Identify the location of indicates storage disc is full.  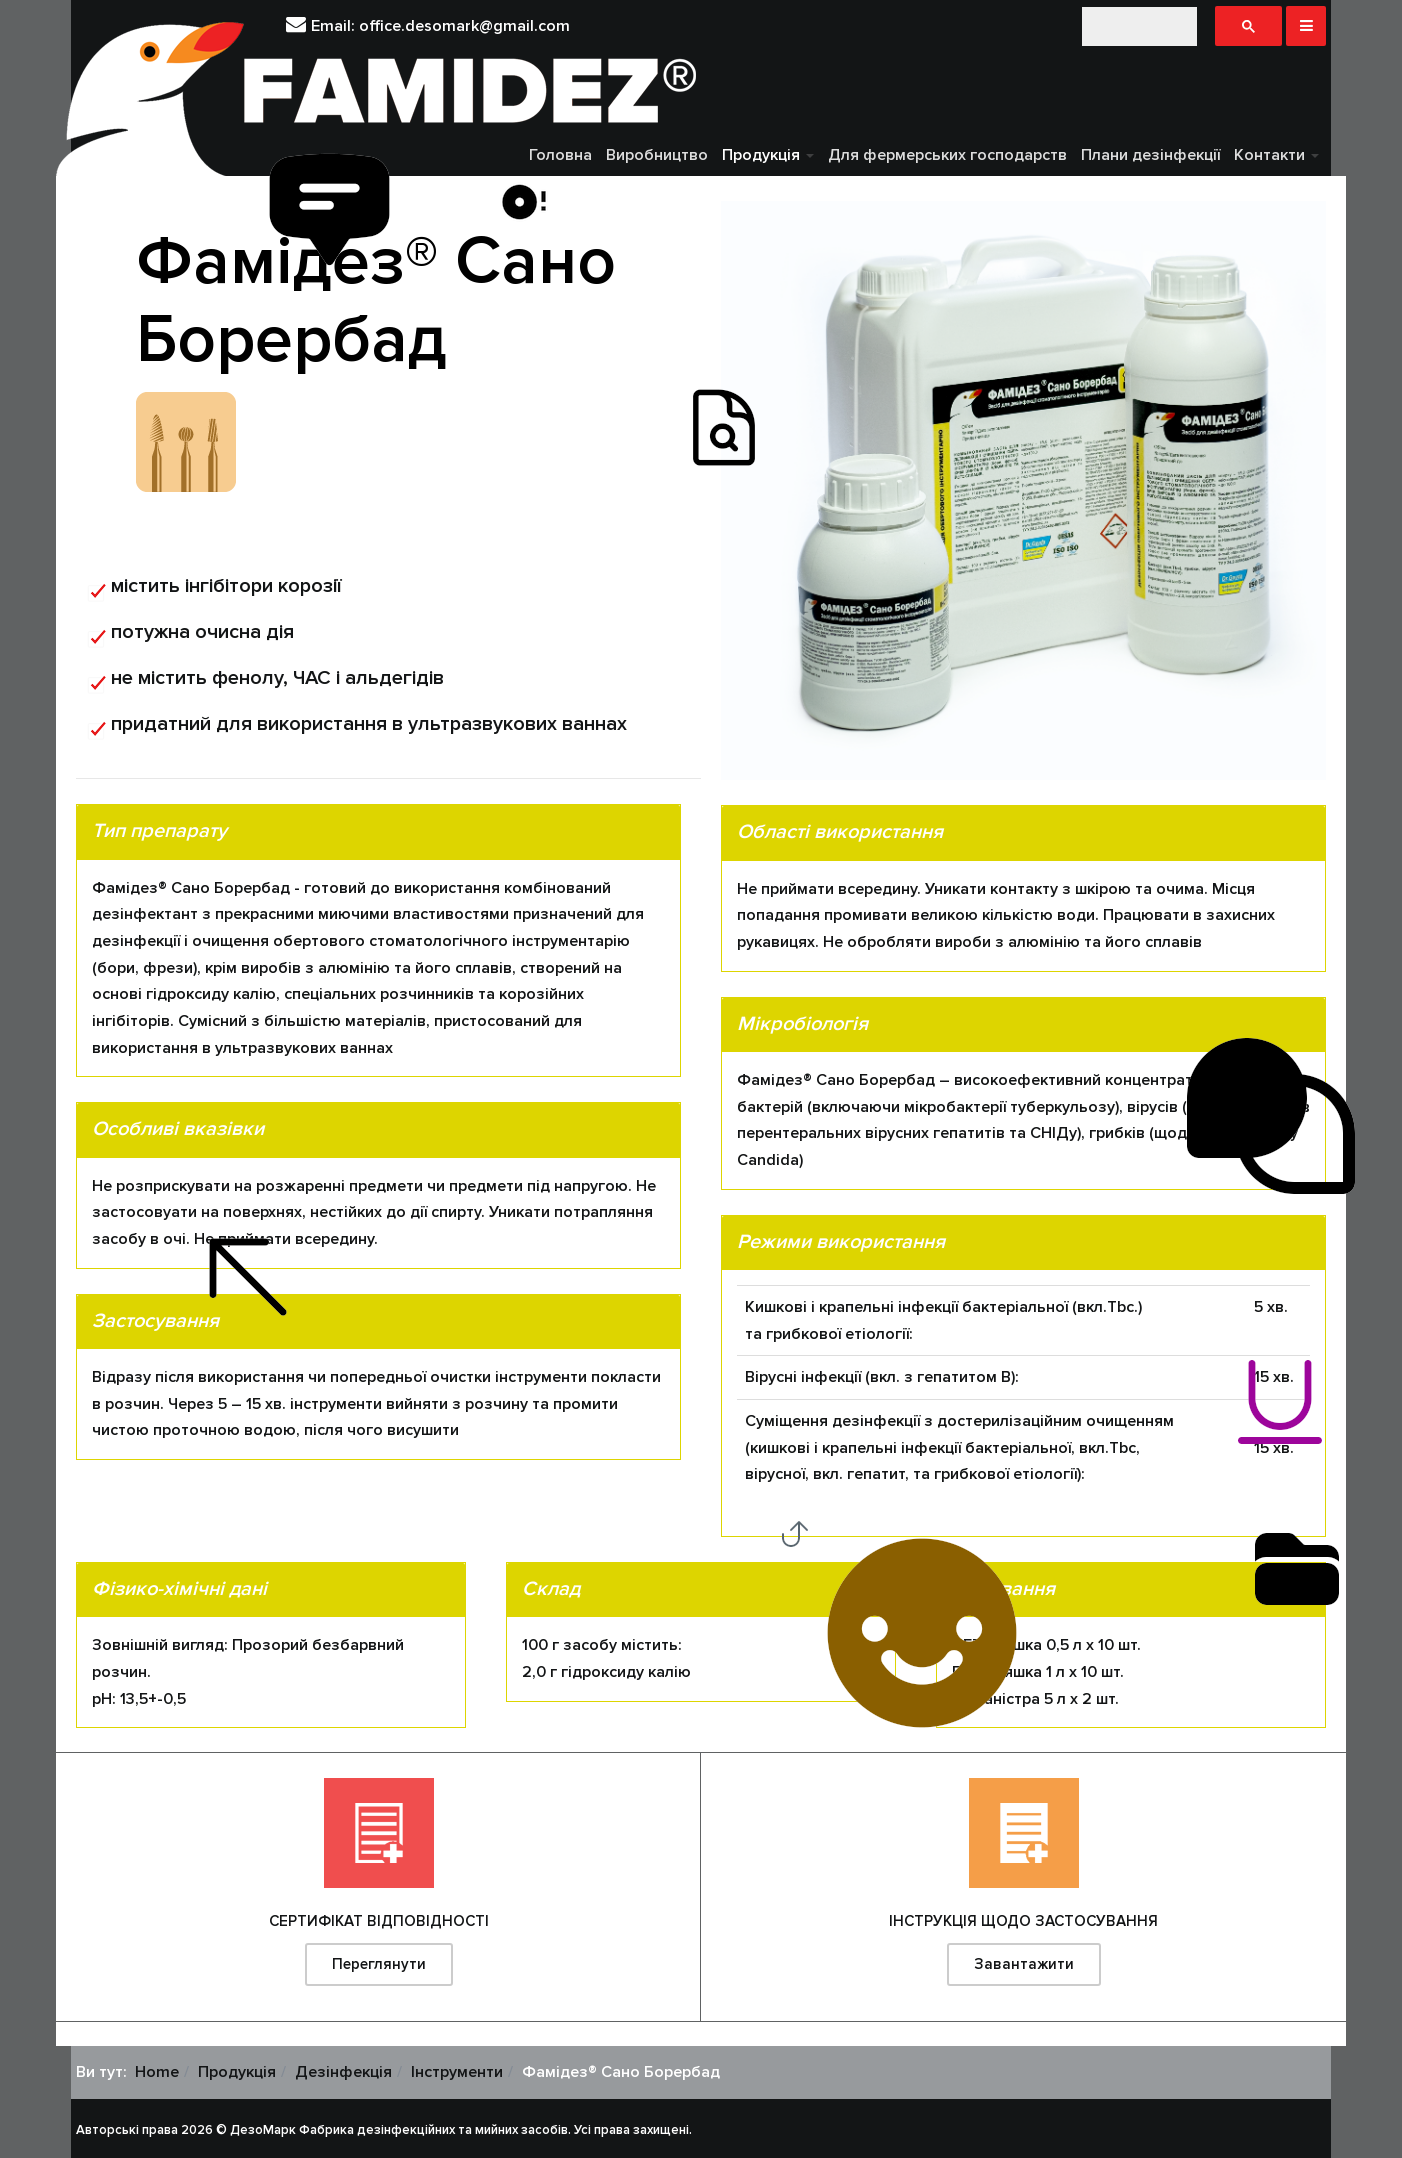
(524, 202).